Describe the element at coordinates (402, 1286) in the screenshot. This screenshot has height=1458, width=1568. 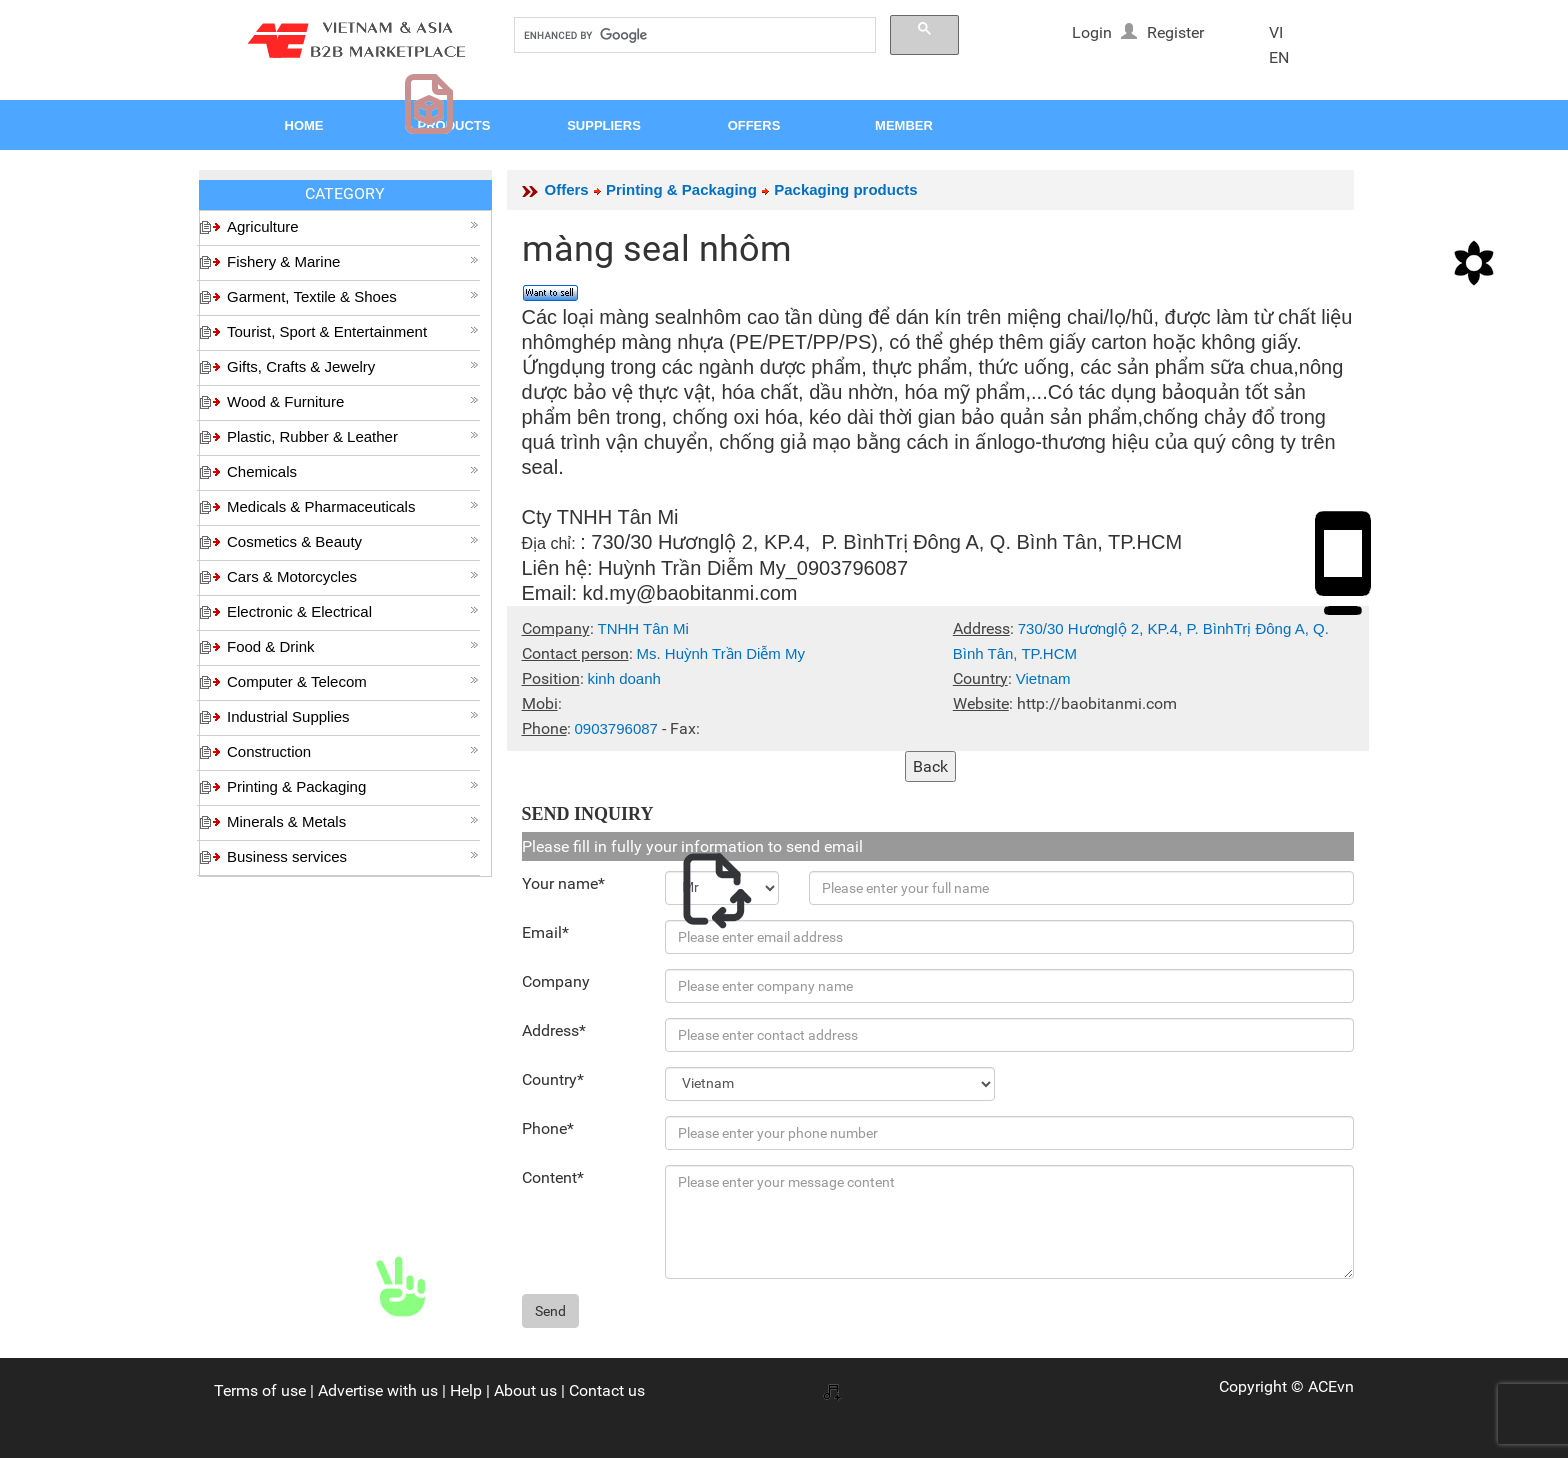
I see `peace sign or victory gesture emoji` at that location.